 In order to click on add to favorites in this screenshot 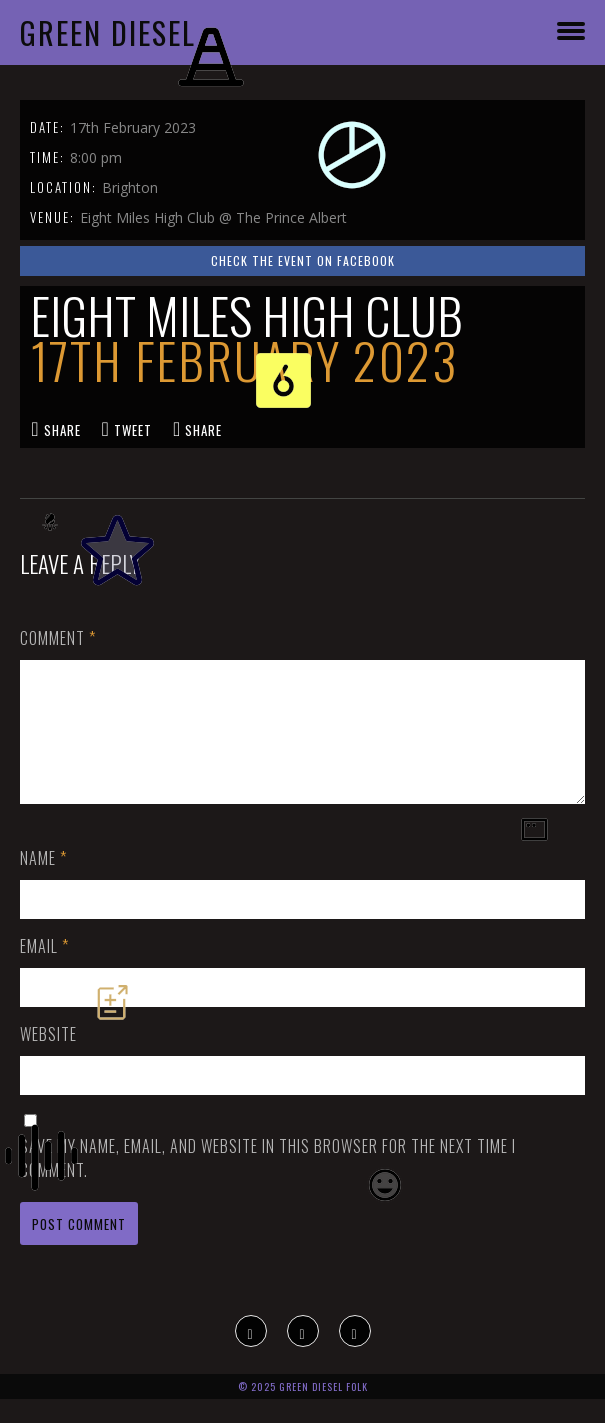, I will do `click(117, 551)`.